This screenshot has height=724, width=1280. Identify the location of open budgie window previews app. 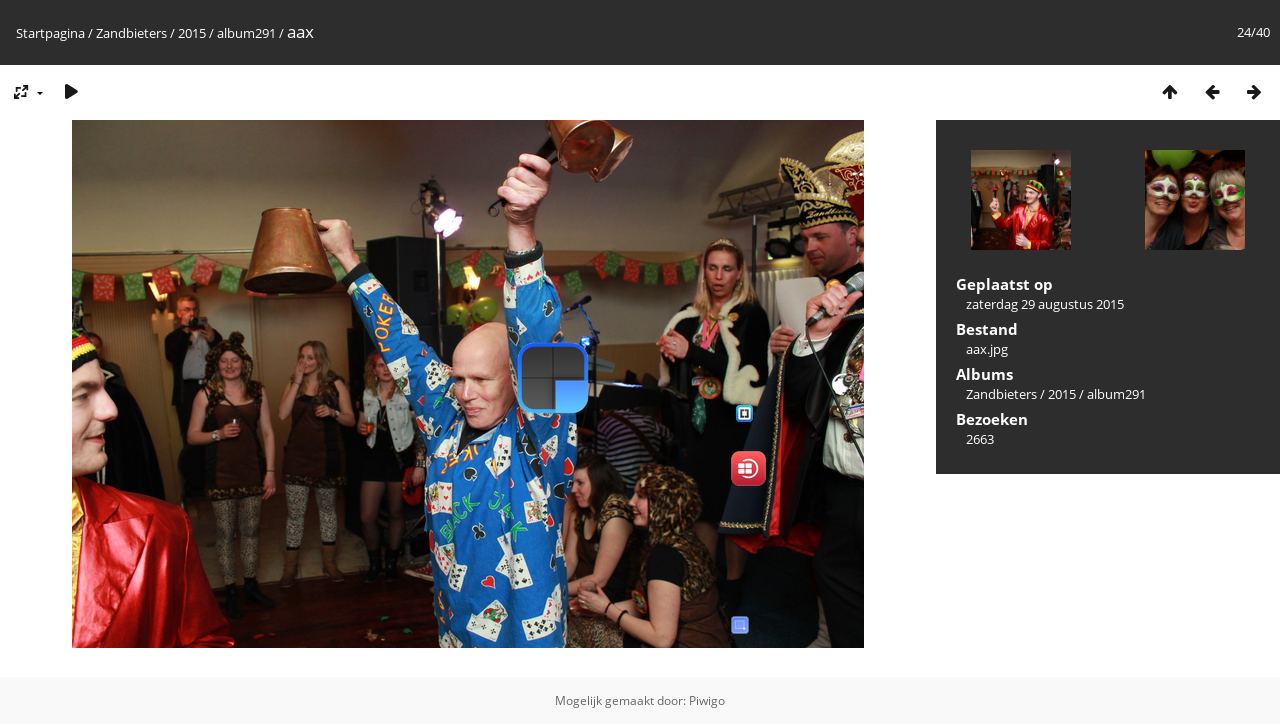
(748, 468).